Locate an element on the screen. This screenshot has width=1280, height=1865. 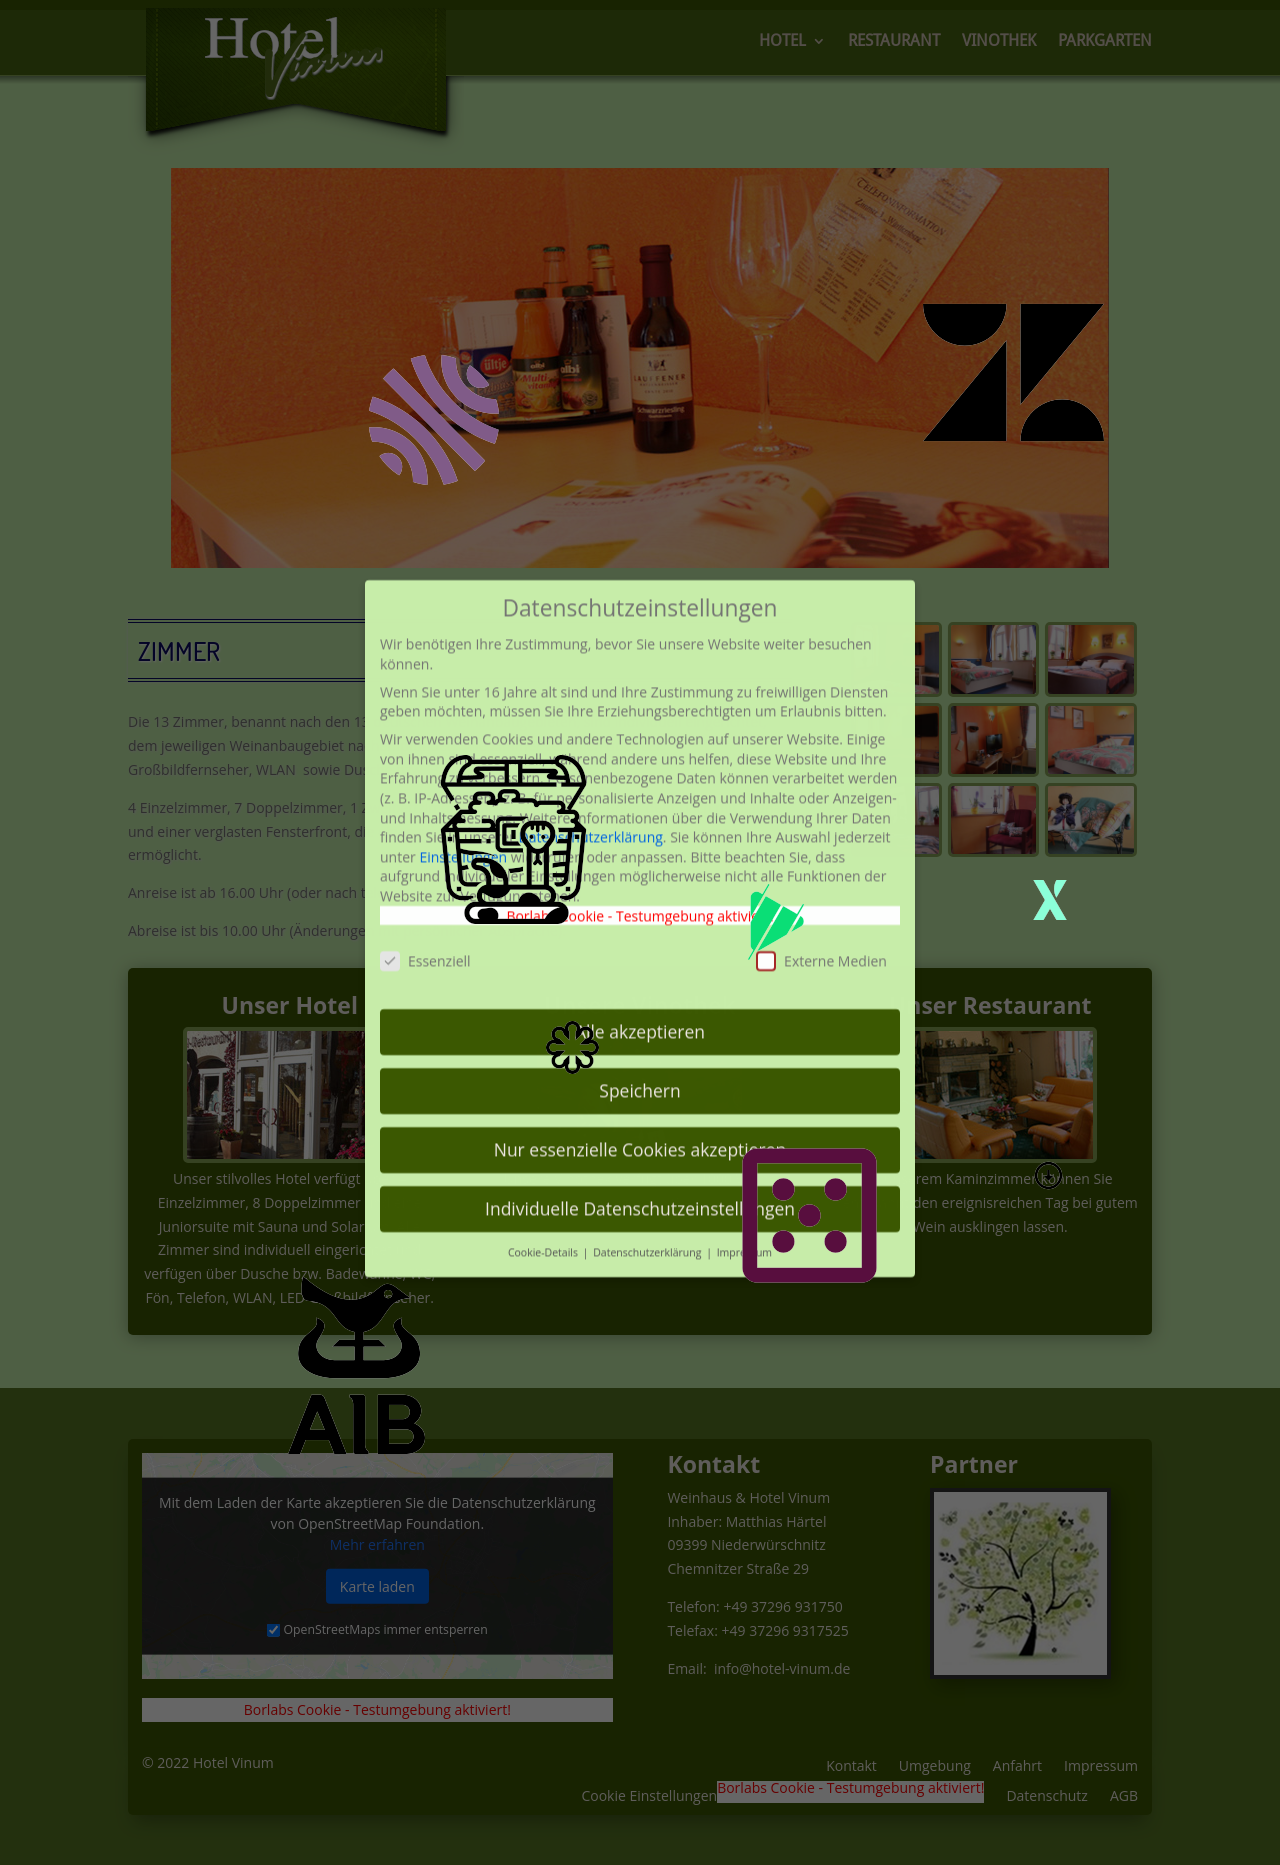
xstate library logo is located at coordinates (1050, 900).